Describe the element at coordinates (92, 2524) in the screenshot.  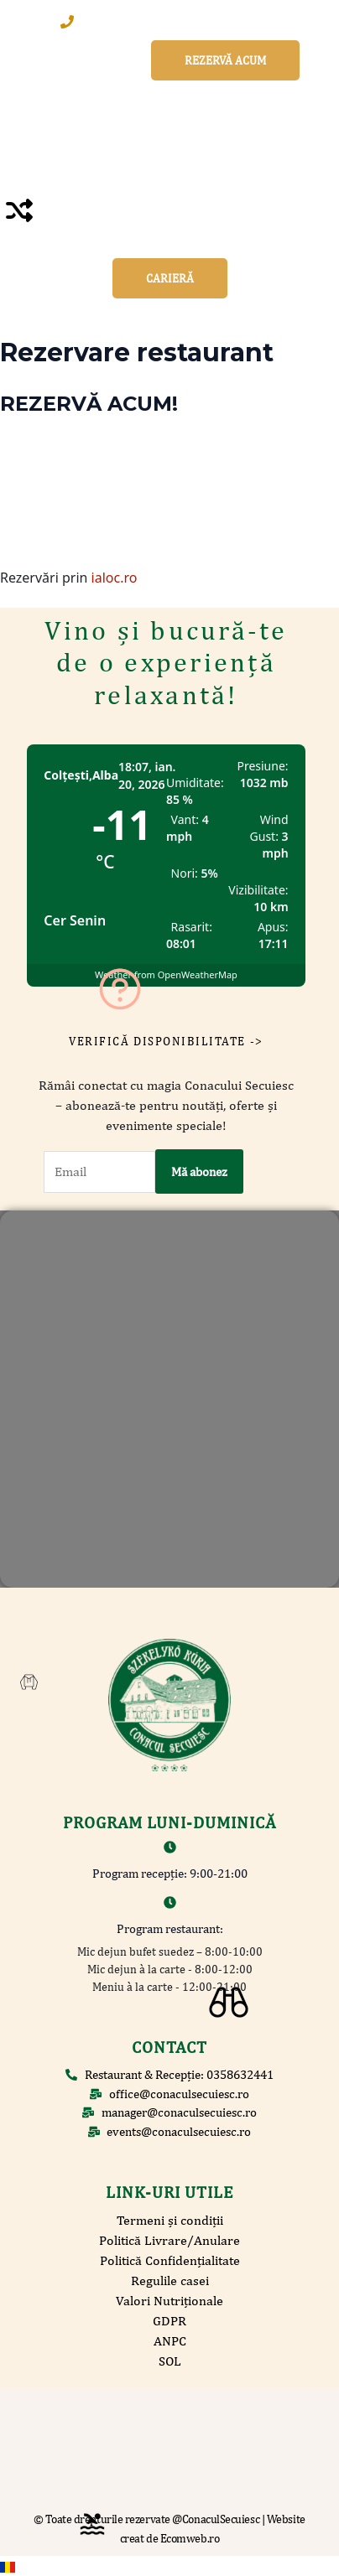
I see `view pool or swimming amenities` at that location.